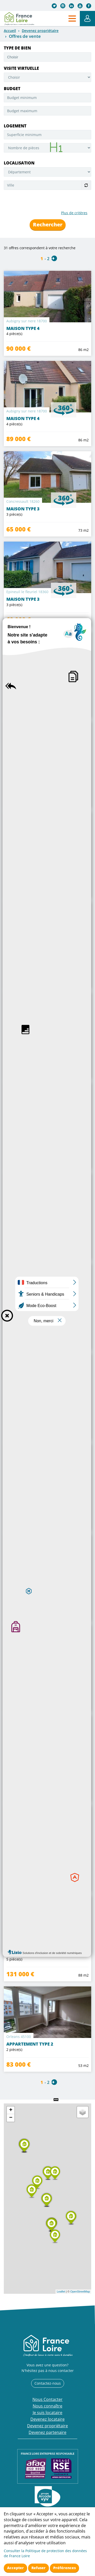 Image resolution: width=95 pixels, height=2576 pixels. Describe the element at coordinates (29, 1591) in the screenshot. I see `indicates a module or component in a system` at that location.